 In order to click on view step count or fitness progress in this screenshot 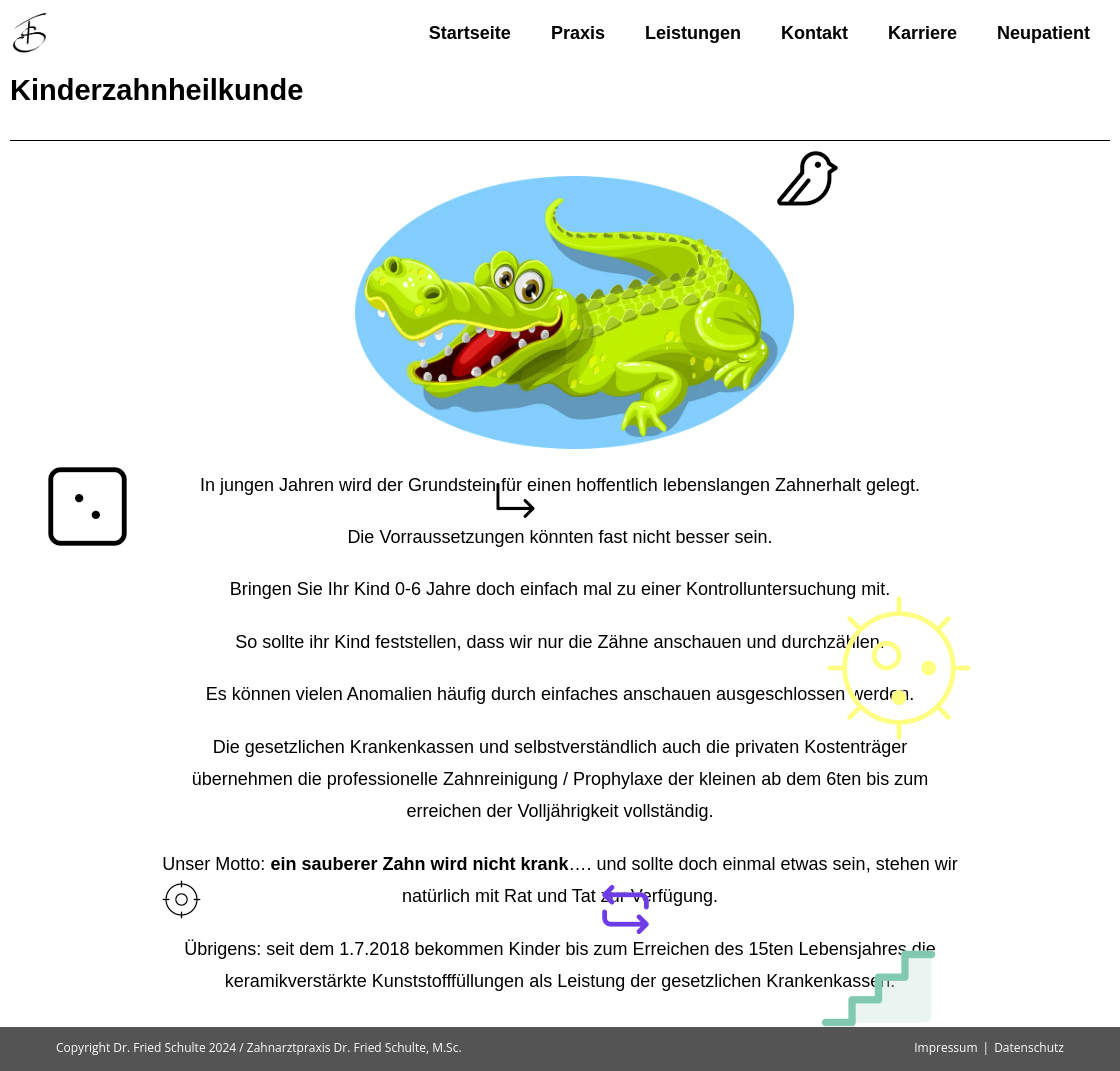, I will do `click(878, 988)`.